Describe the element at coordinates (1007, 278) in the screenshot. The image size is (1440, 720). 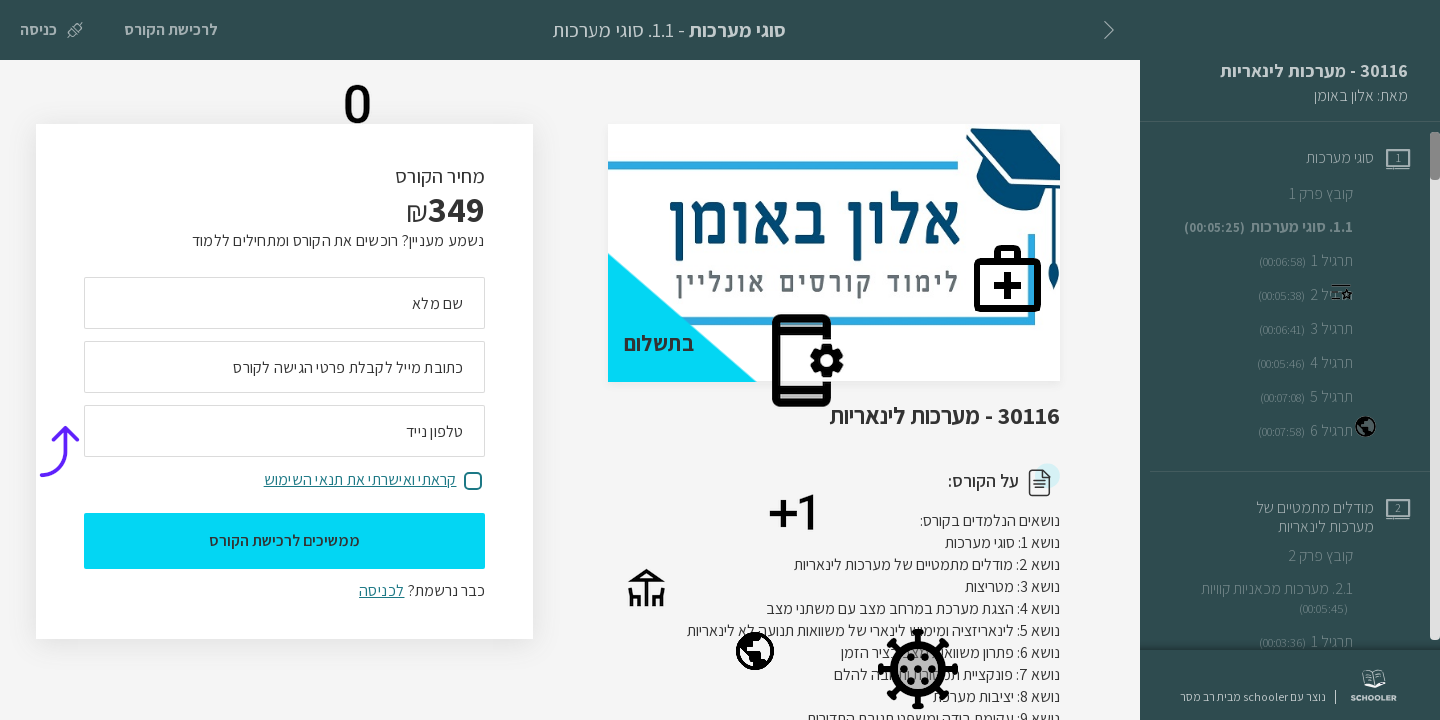
I see `access medical or health services` at that location.